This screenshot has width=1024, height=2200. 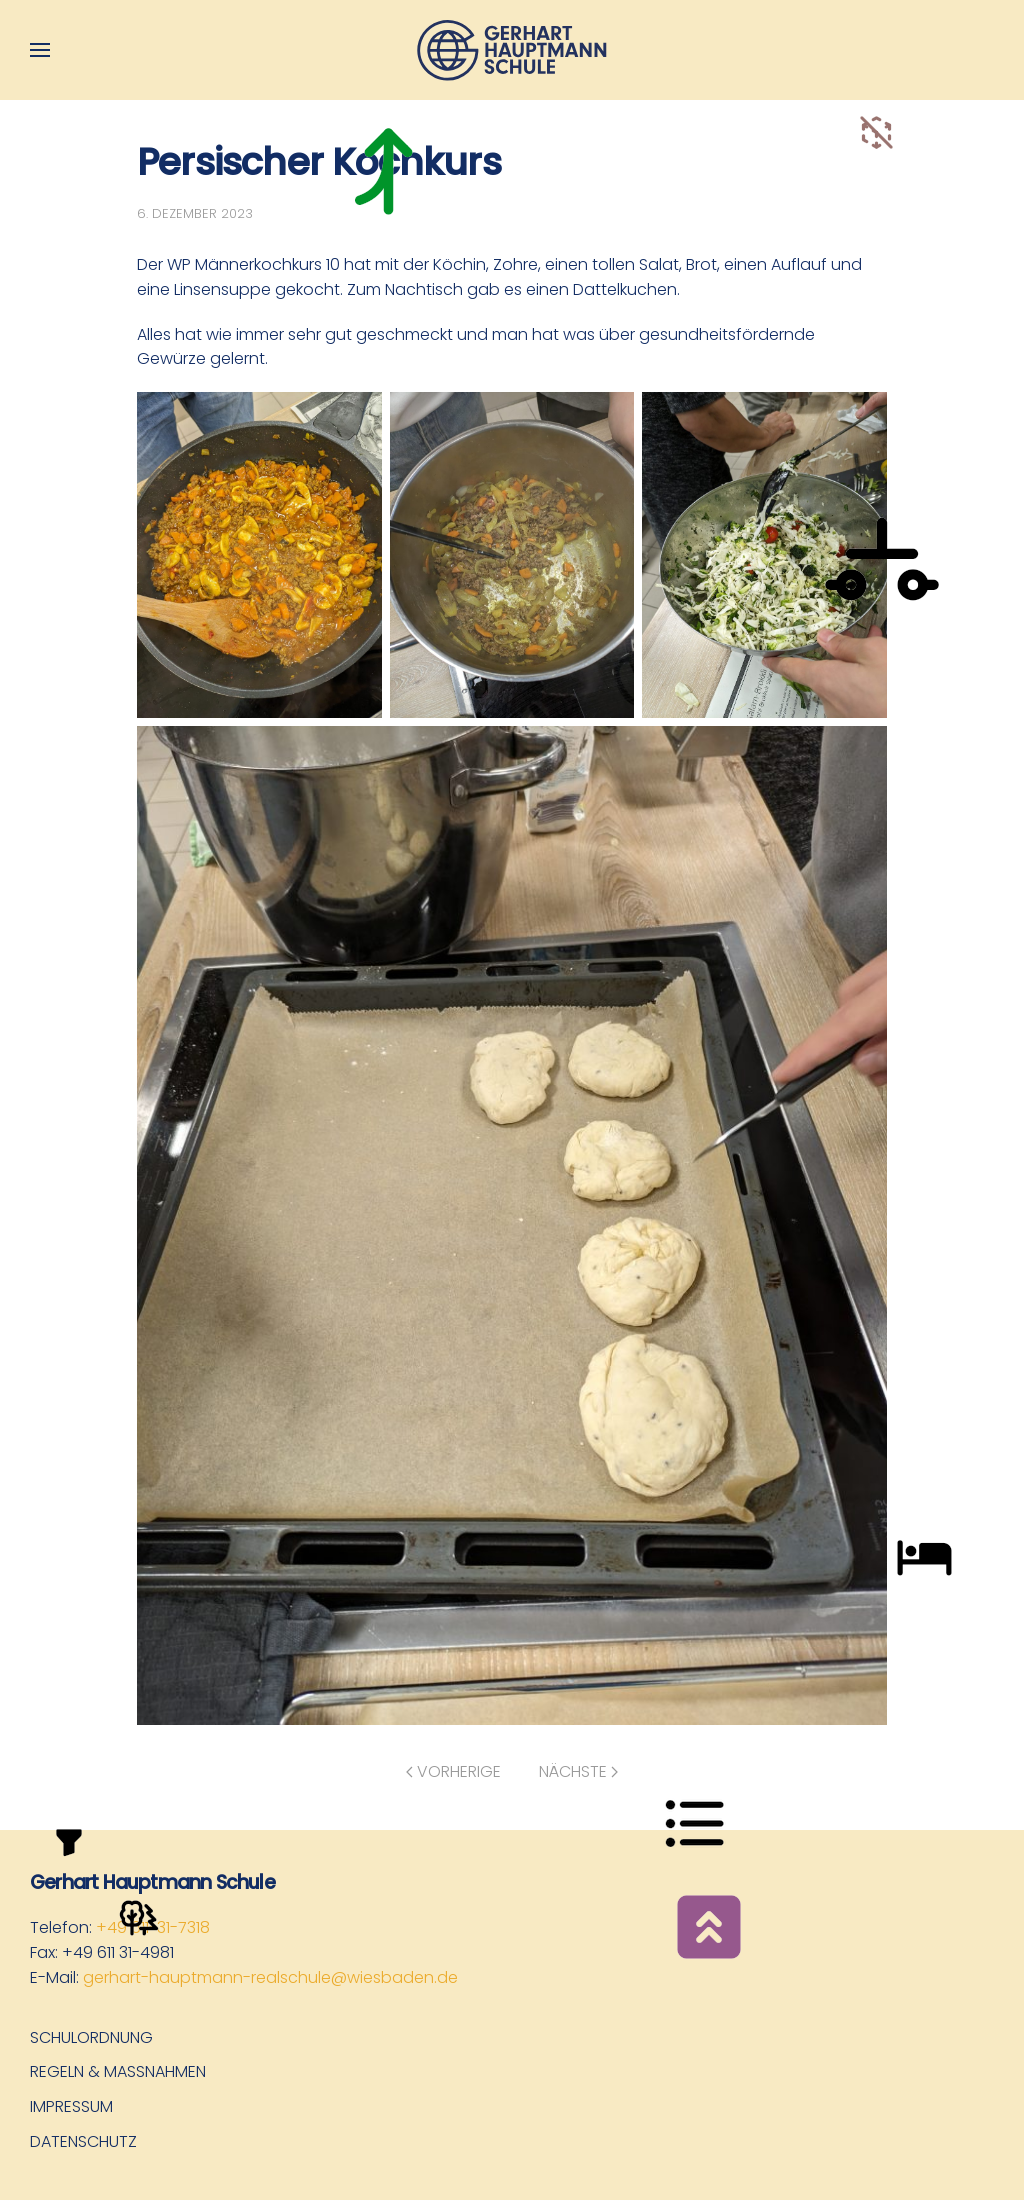 What do you see at coordinates (139, 1918) in the screenshot?
I see `view parks or nature areas nearby` at bounding box center [139, 1918].